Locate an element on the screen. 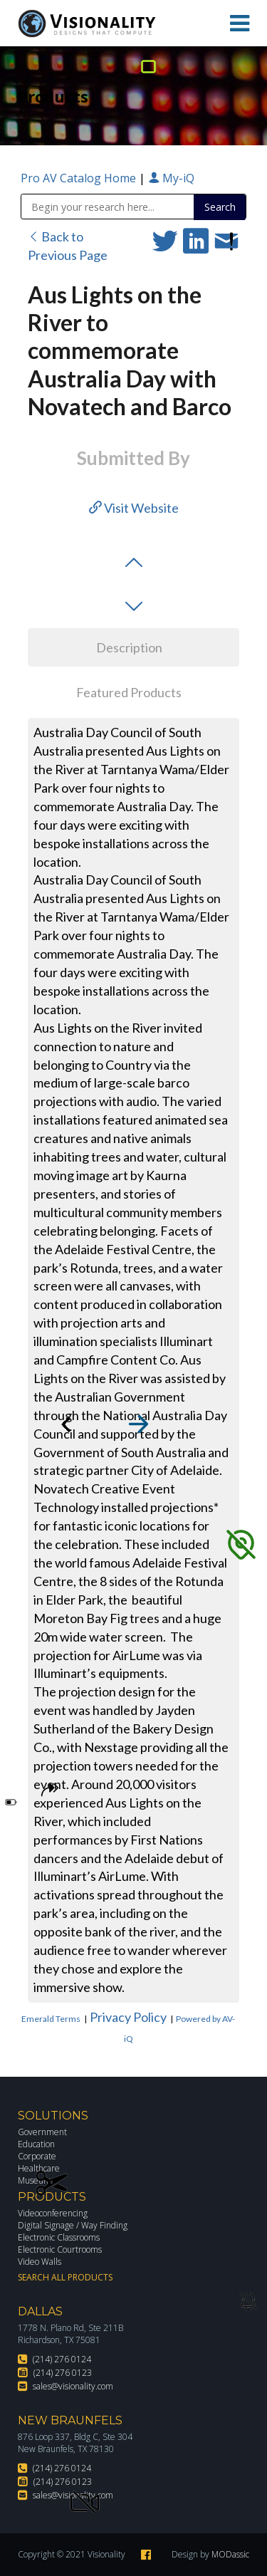 The image size is (267, 2576). cut selected text or content is located at coordinates (51, 2183).